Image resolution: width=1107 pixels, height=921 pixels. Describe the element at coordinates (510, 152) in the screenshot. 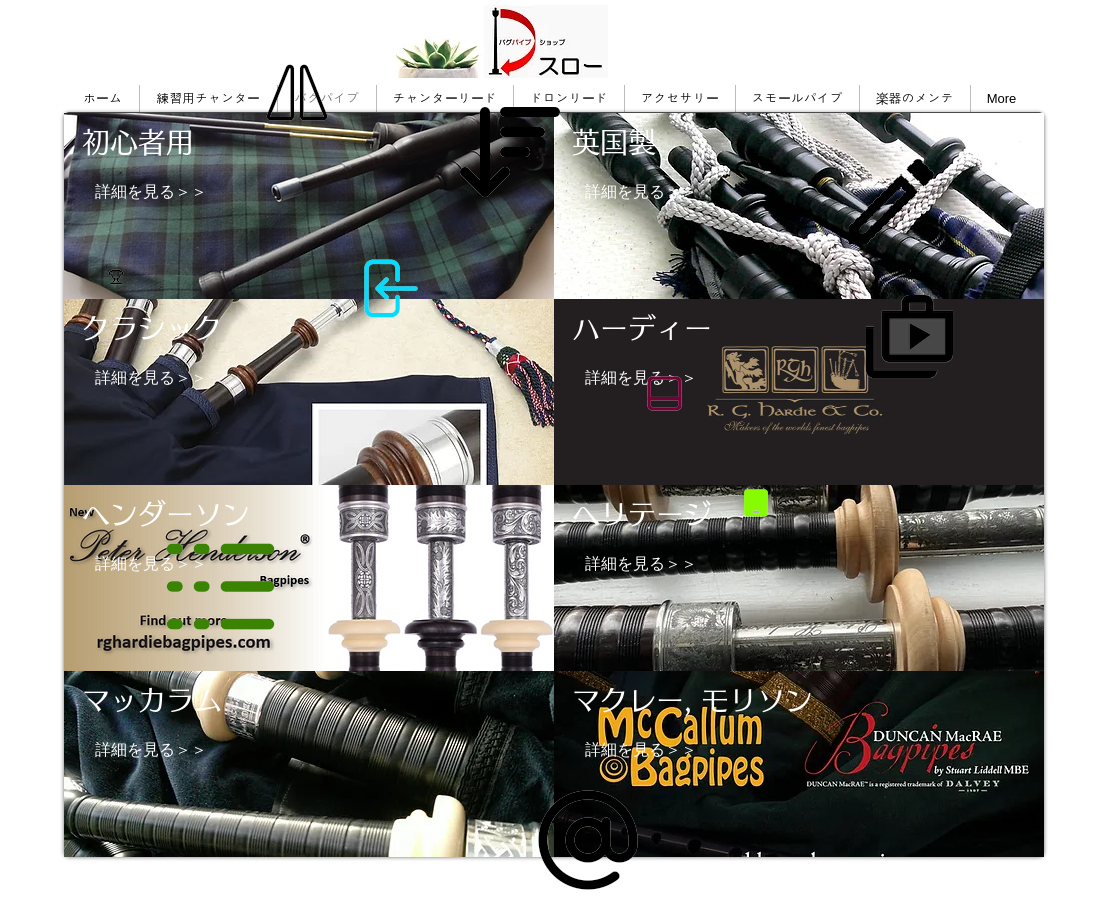

I see `sort list from largest to smallest` at that location.